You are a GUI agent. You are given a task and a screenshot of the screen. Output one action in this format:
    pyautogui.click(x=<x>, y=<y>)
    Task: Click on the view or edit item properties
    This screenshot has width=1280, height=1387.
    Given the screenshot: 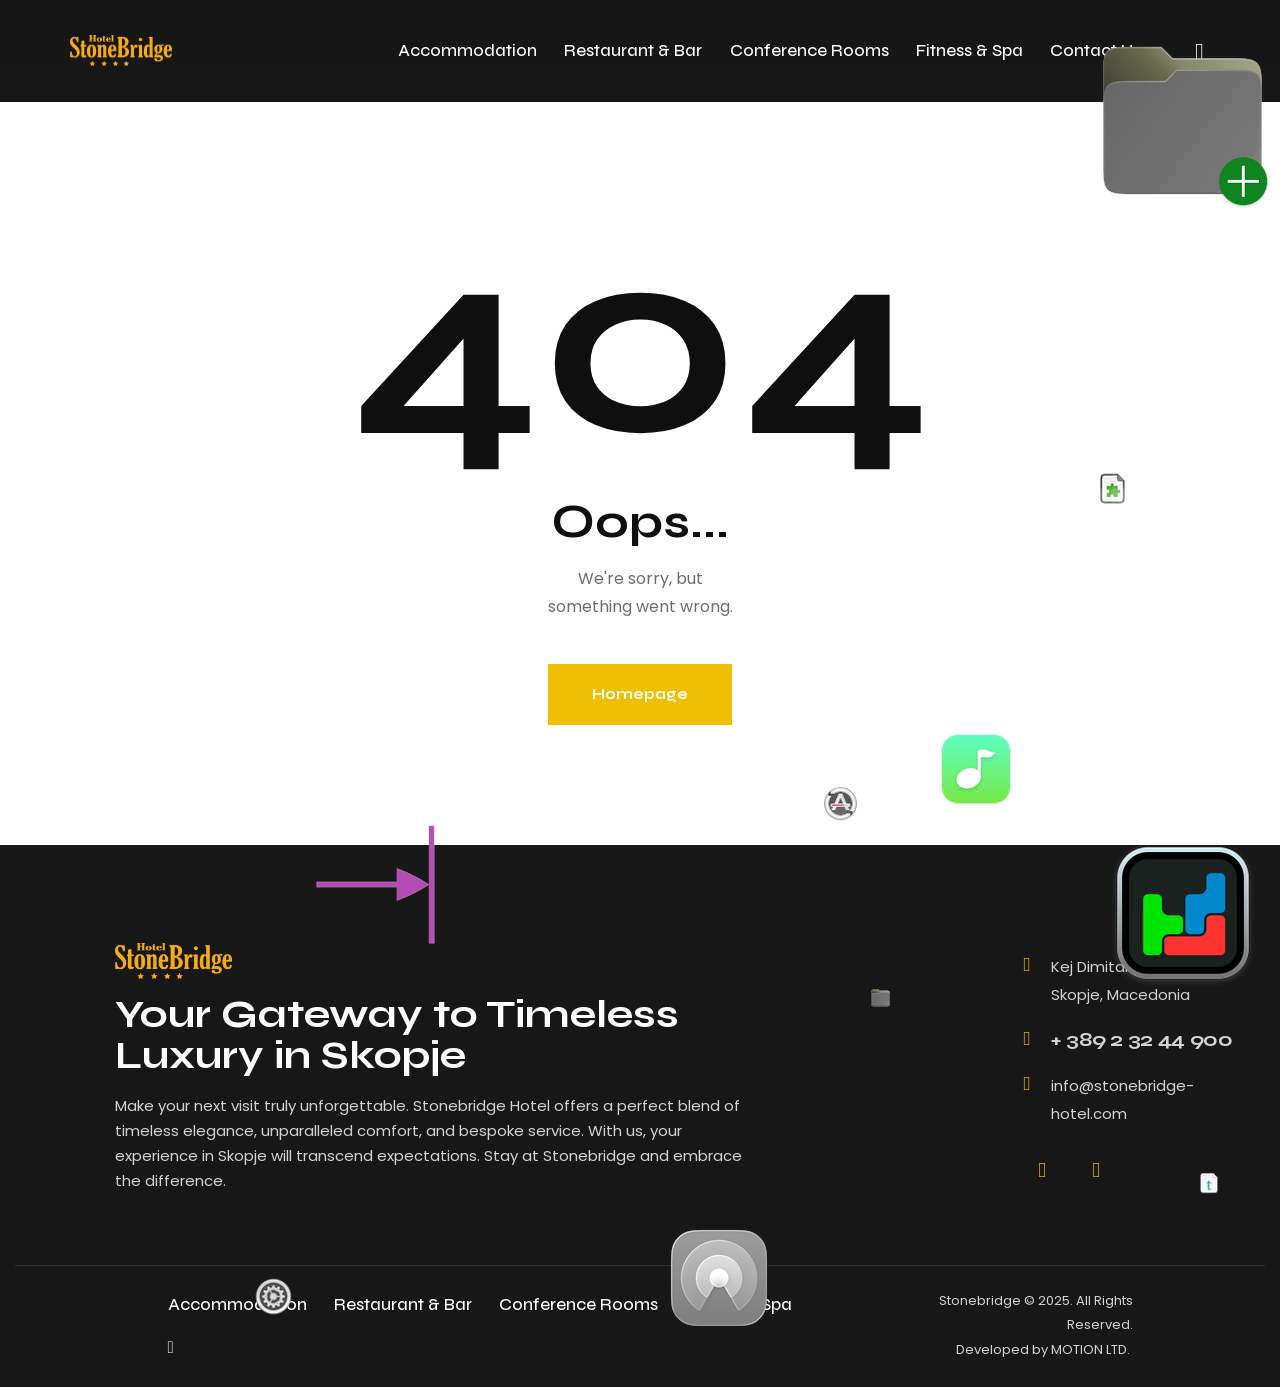 What is the action you would take?
    pyautogui.click(x=273, y=1296)
    